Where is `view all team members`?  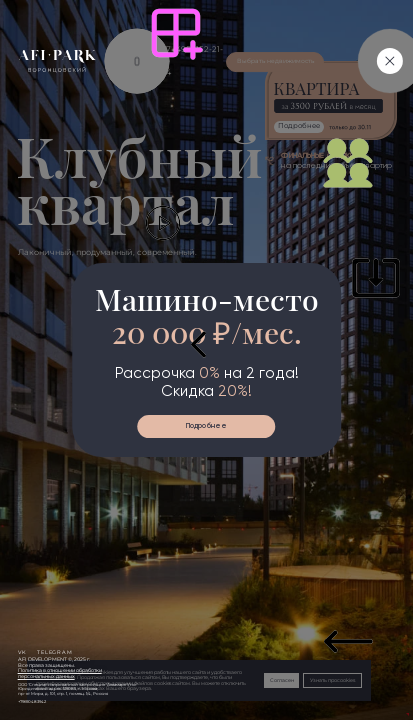 view all team members is located at coordinates (348, 163).